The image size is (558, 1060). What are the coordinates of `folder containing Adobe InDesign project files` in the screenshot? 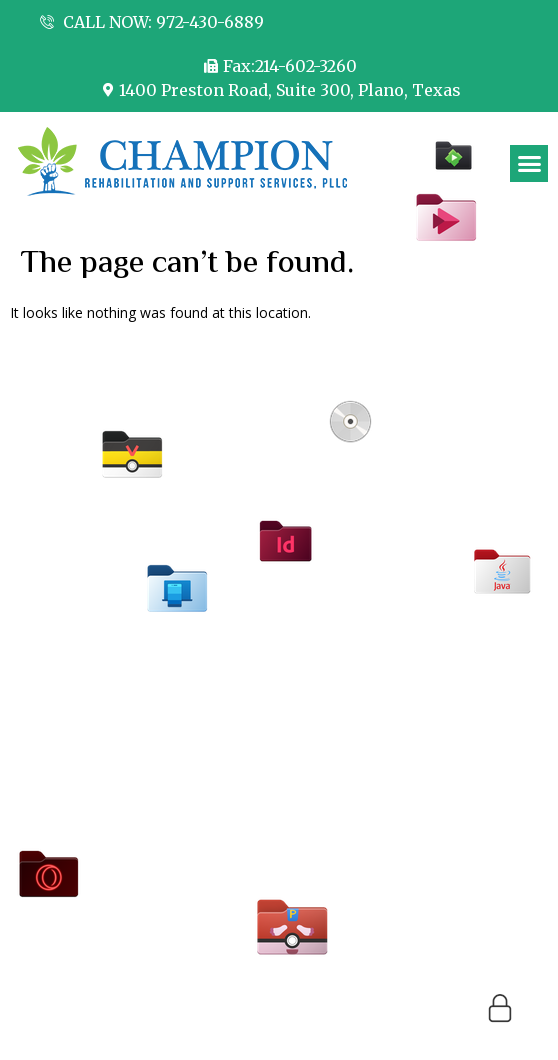 It's located at (285, 542).